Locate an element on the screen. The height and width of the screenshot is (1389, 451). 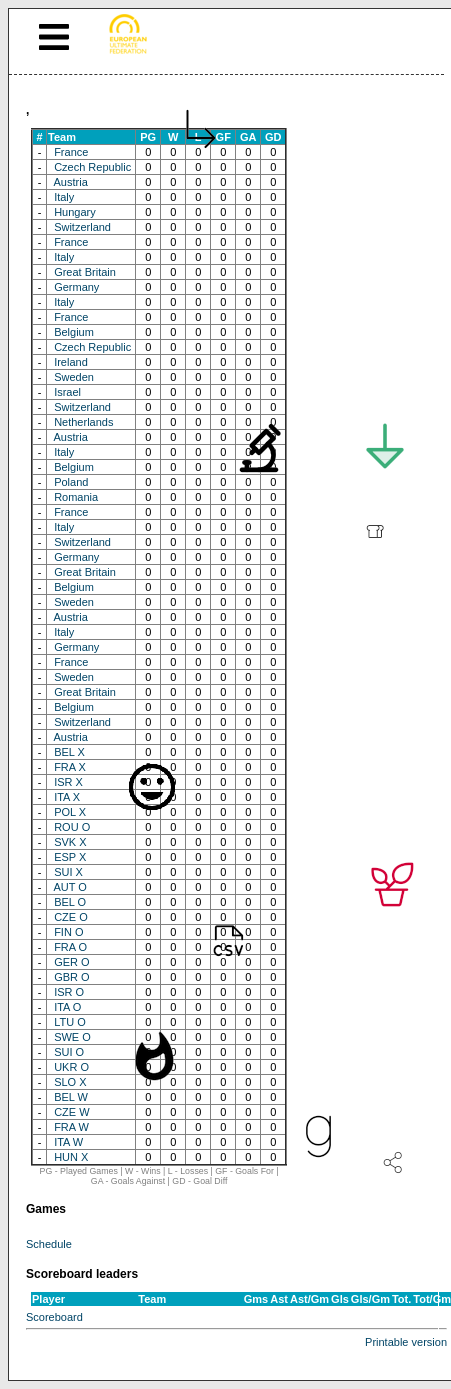
open Goodreads app is located at coordinates (318, 1136).